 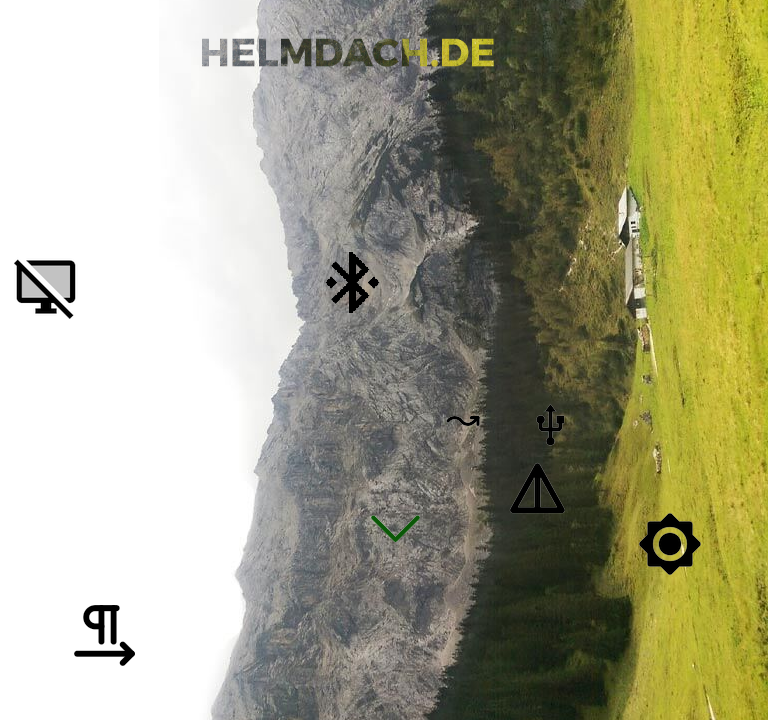 I want to click on view image details or metadata, so click(x=537, y=486).